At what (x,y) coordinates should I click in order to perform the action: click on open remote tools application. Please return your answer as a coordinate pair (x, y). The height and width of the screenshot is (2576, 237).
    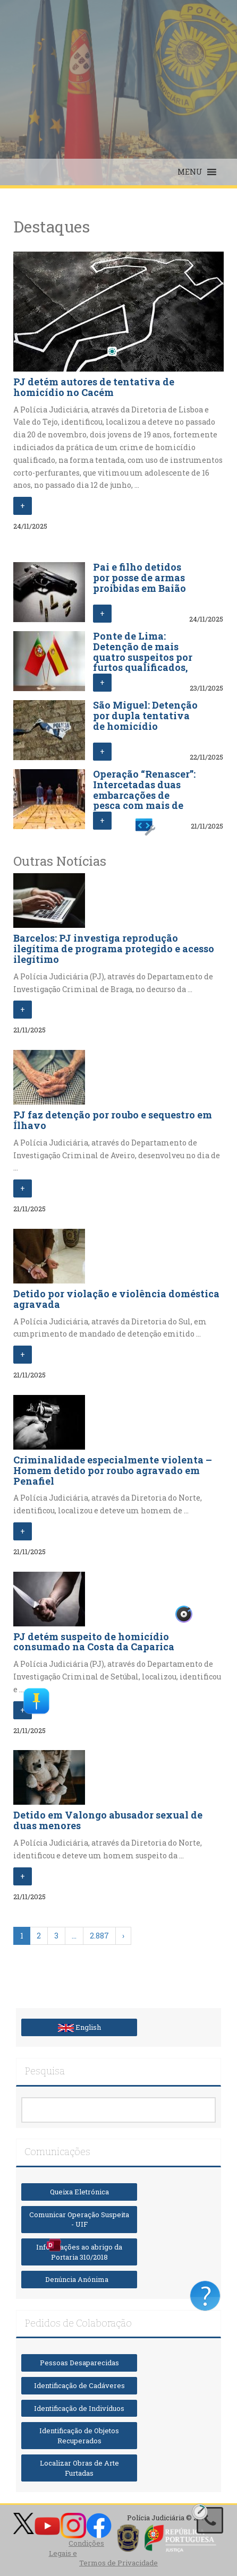
    Looking at the image, I should click on (145, 826).